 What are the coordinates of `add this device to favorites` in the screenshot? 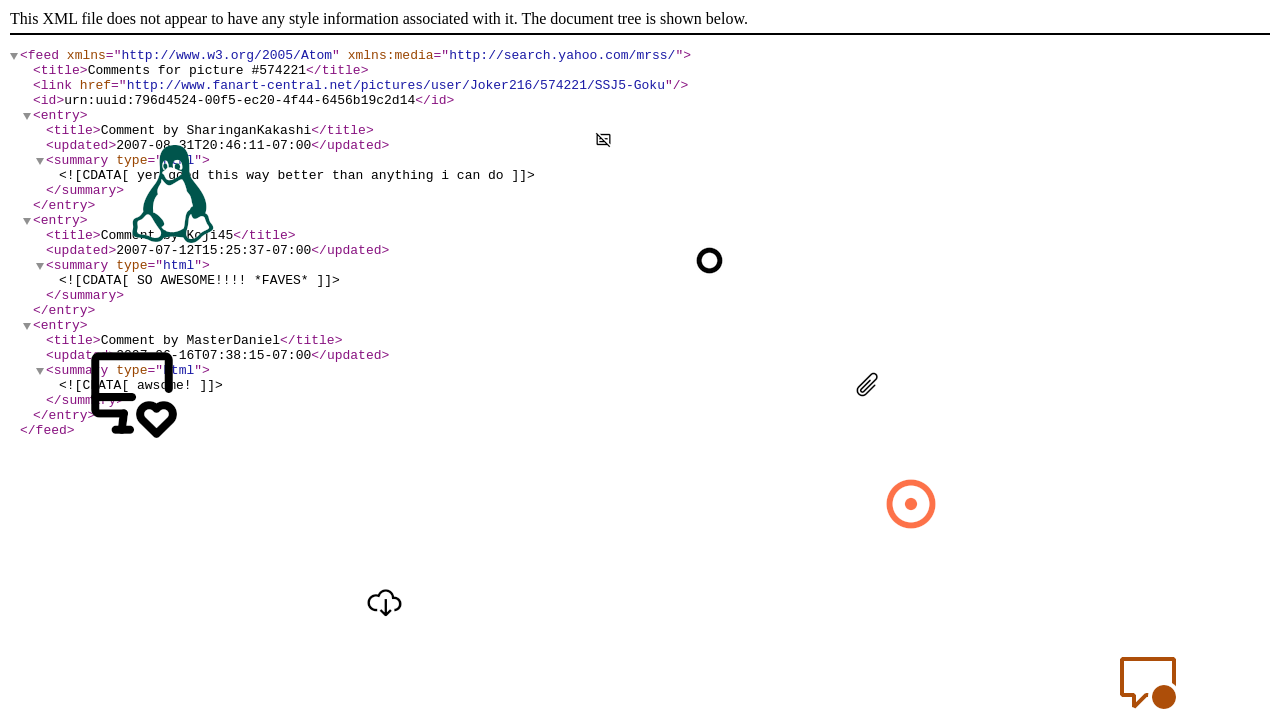 It's located at (132, 393).